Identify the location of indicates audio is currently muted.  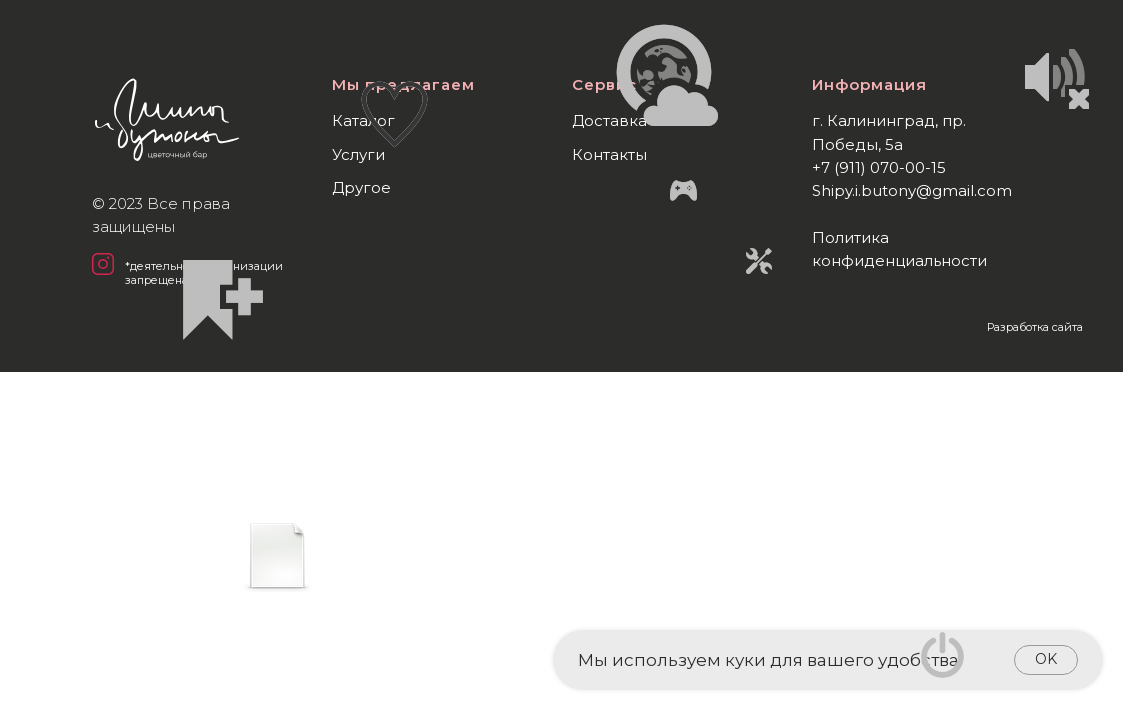
(1057, 77).